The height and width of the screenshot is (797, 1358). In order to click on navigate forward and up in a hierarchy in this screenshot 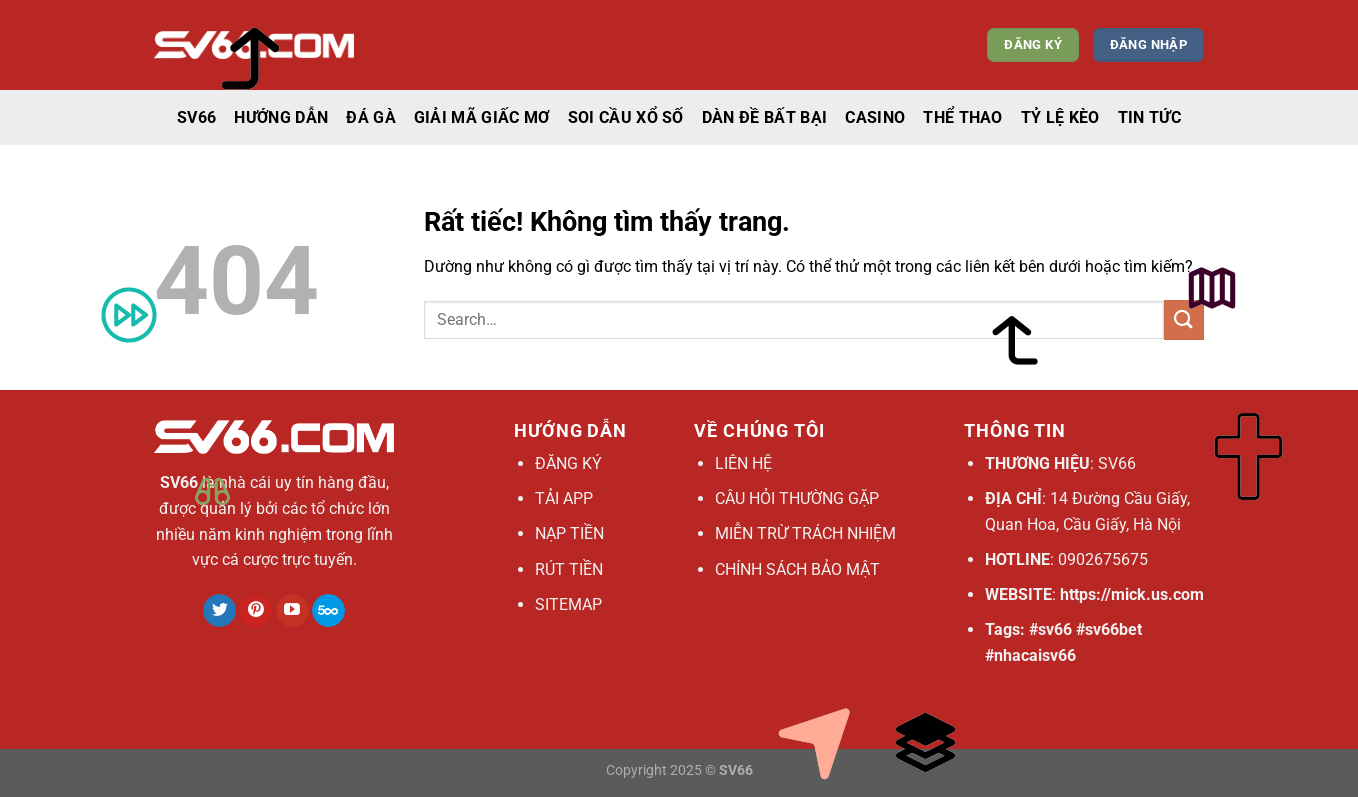, I will do `click(250, 60)`.